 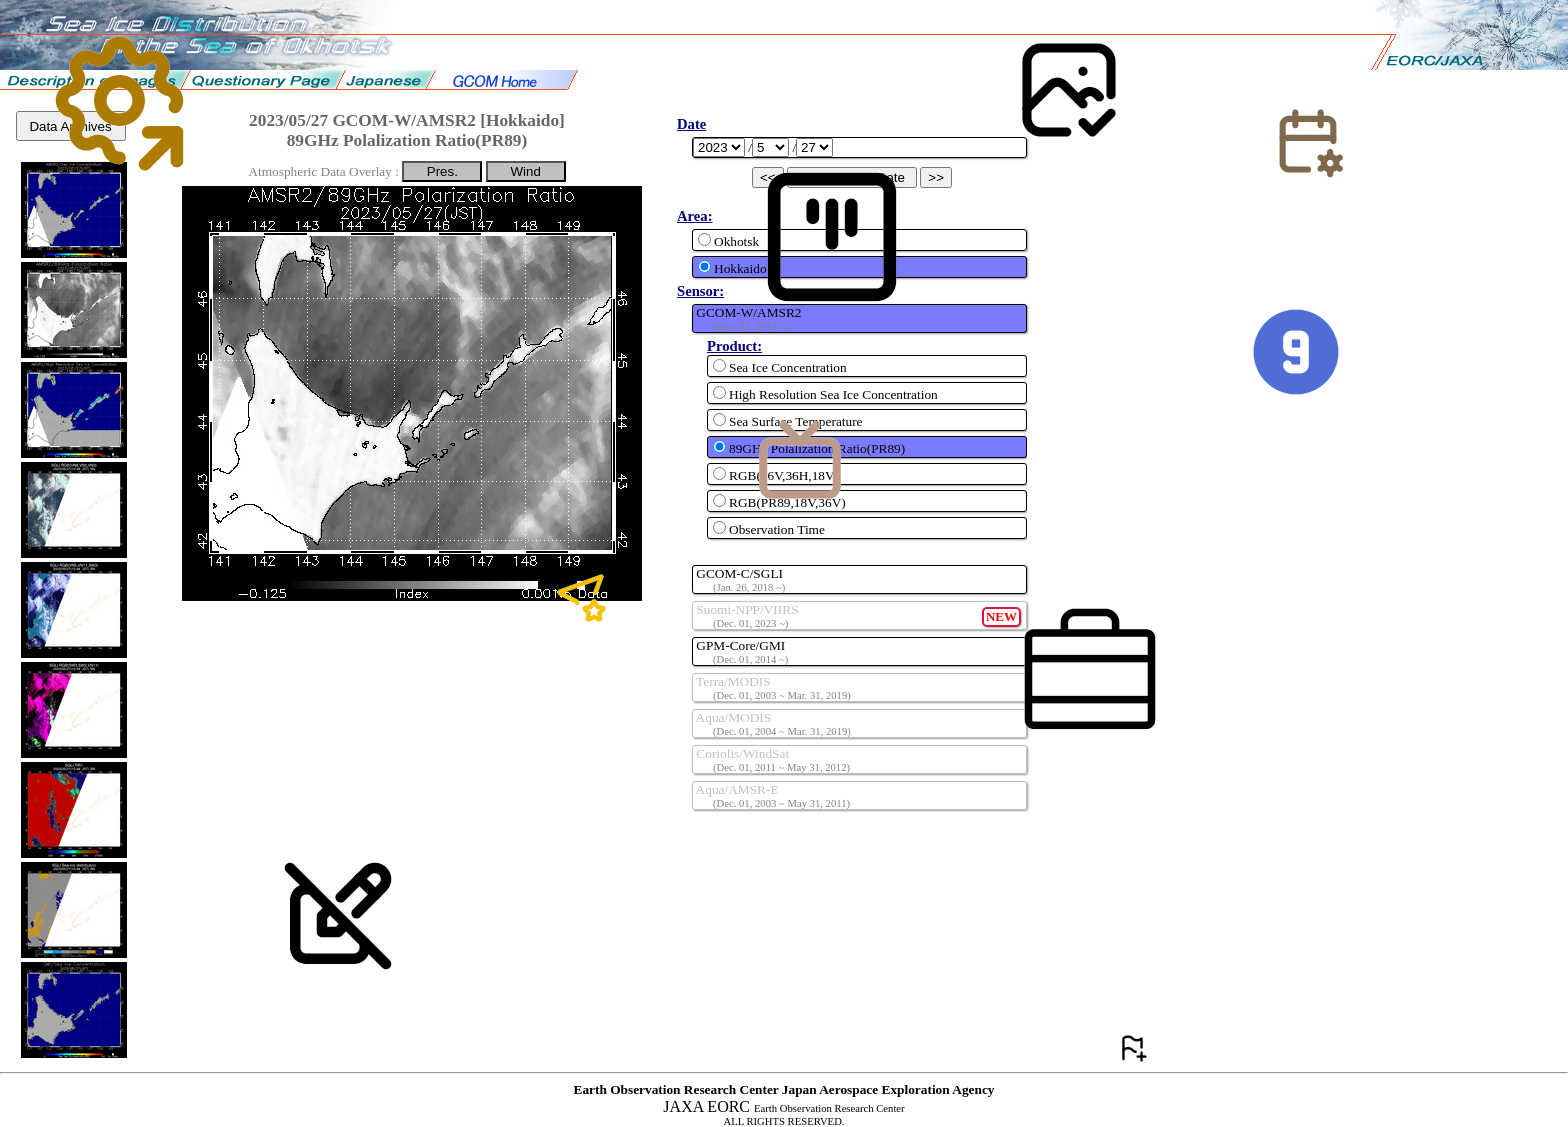 What do you see at coordinates (832, 237) in the screenshot?
I see `align content to top center of container` at bounding box center [832, 237].